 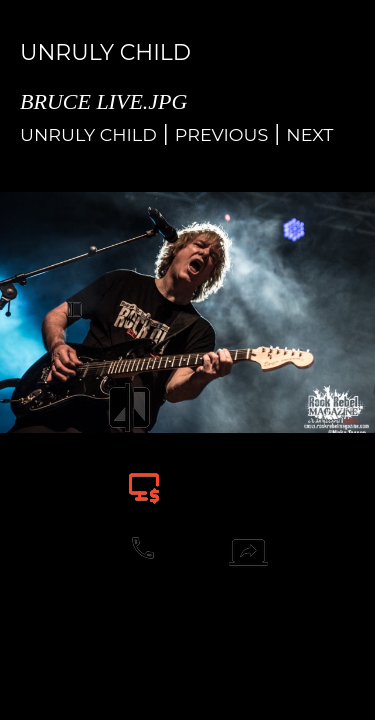 I want to click on make a phone call, so click(x=143, y=548).